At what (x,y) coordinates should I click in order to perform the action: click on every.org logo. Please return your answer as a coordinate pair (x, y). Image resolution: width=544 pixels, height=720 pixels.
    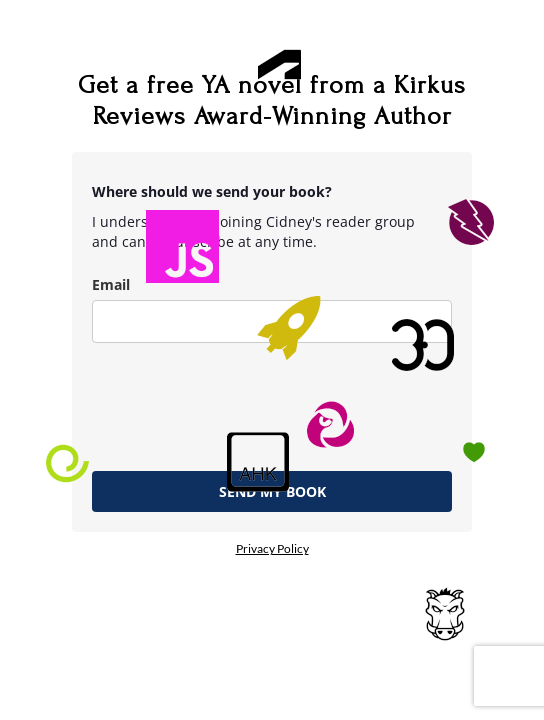
    Looking at the image, I should click on (67, 463).